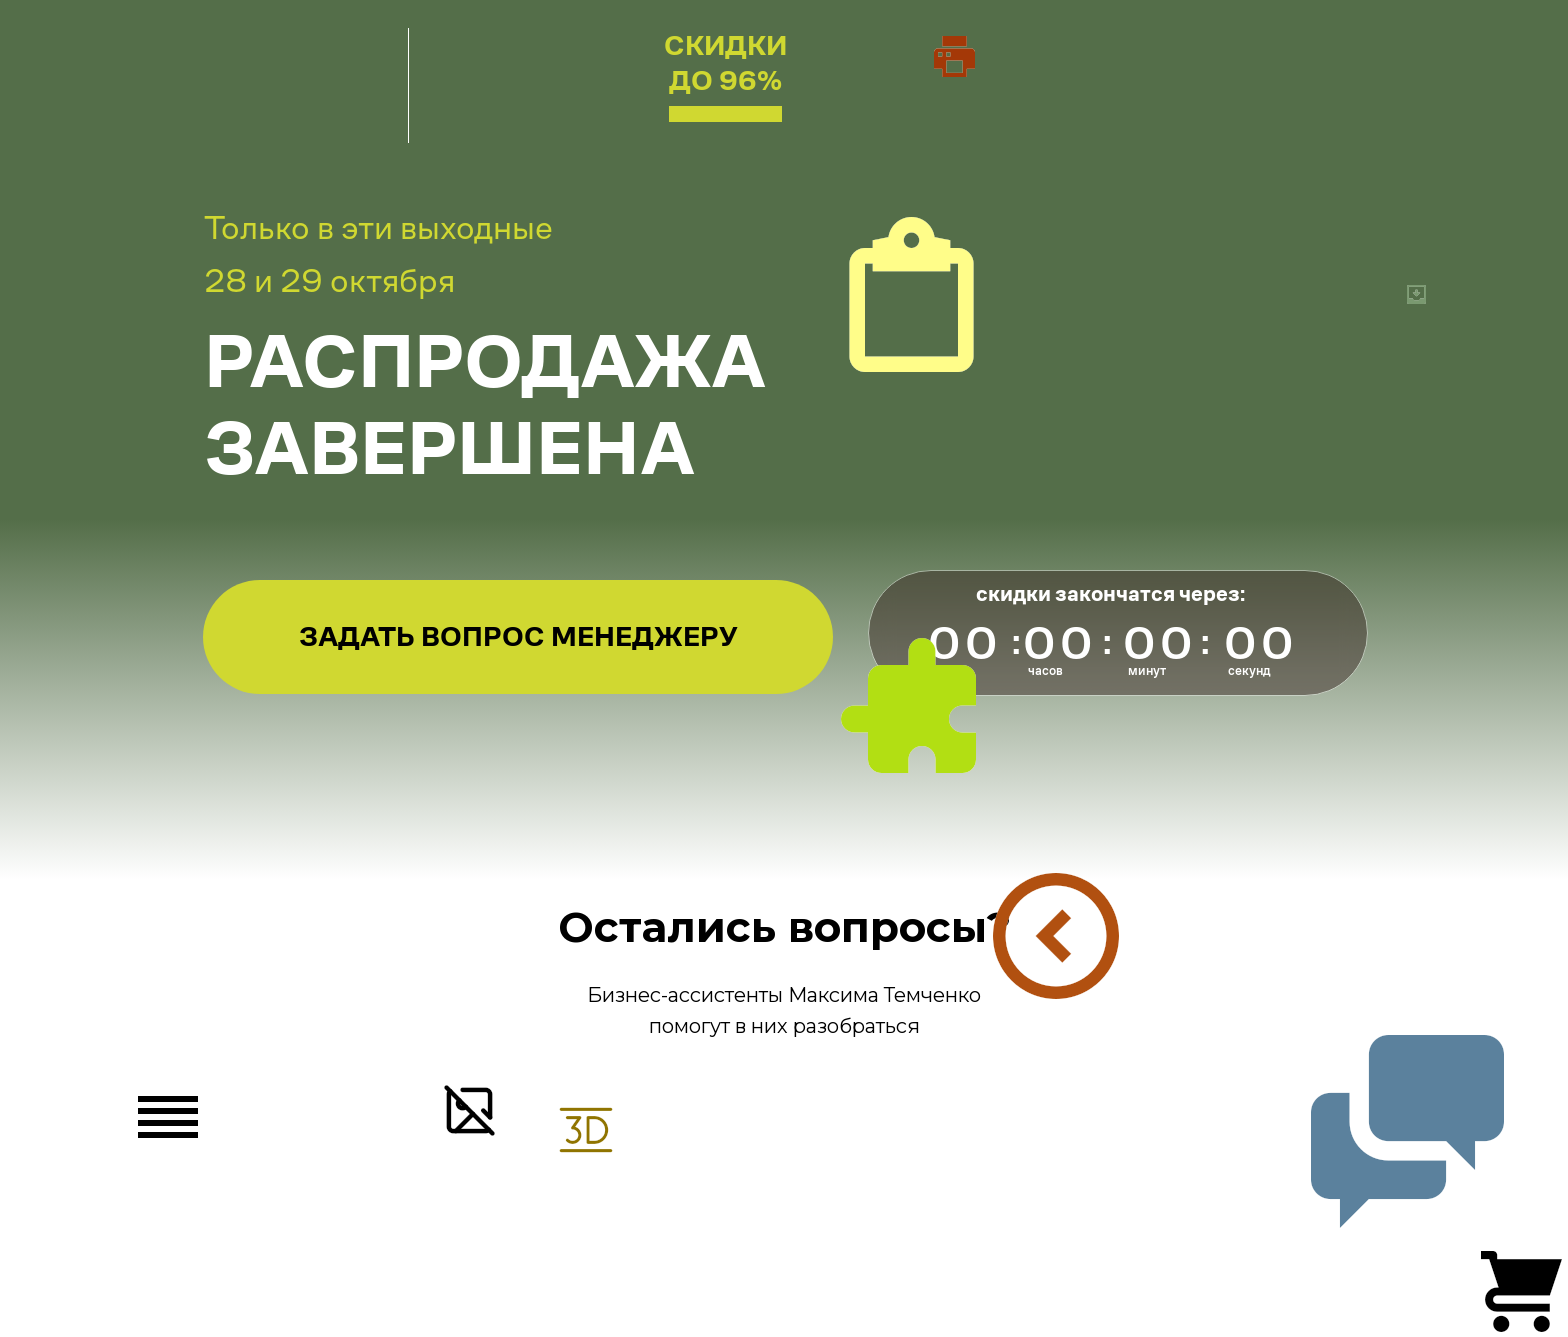 This screenshot has width=1568, height=1337. I want to click on copy to clipboard, so click(911, 294).